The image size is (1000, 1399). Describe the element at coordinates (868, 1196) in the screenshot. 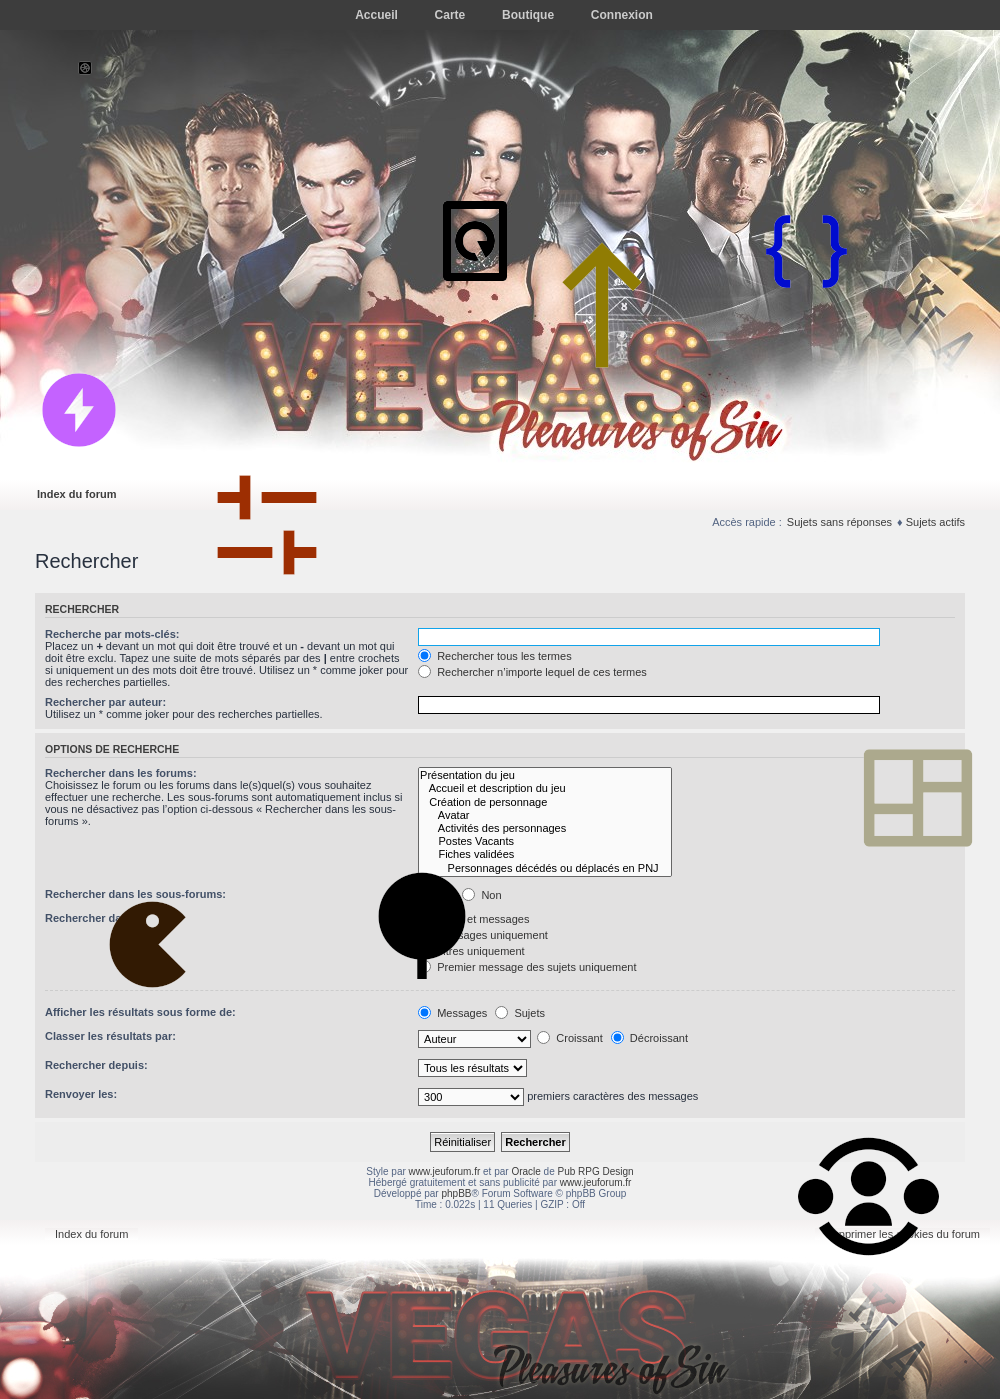

I see `view community members` at that location.